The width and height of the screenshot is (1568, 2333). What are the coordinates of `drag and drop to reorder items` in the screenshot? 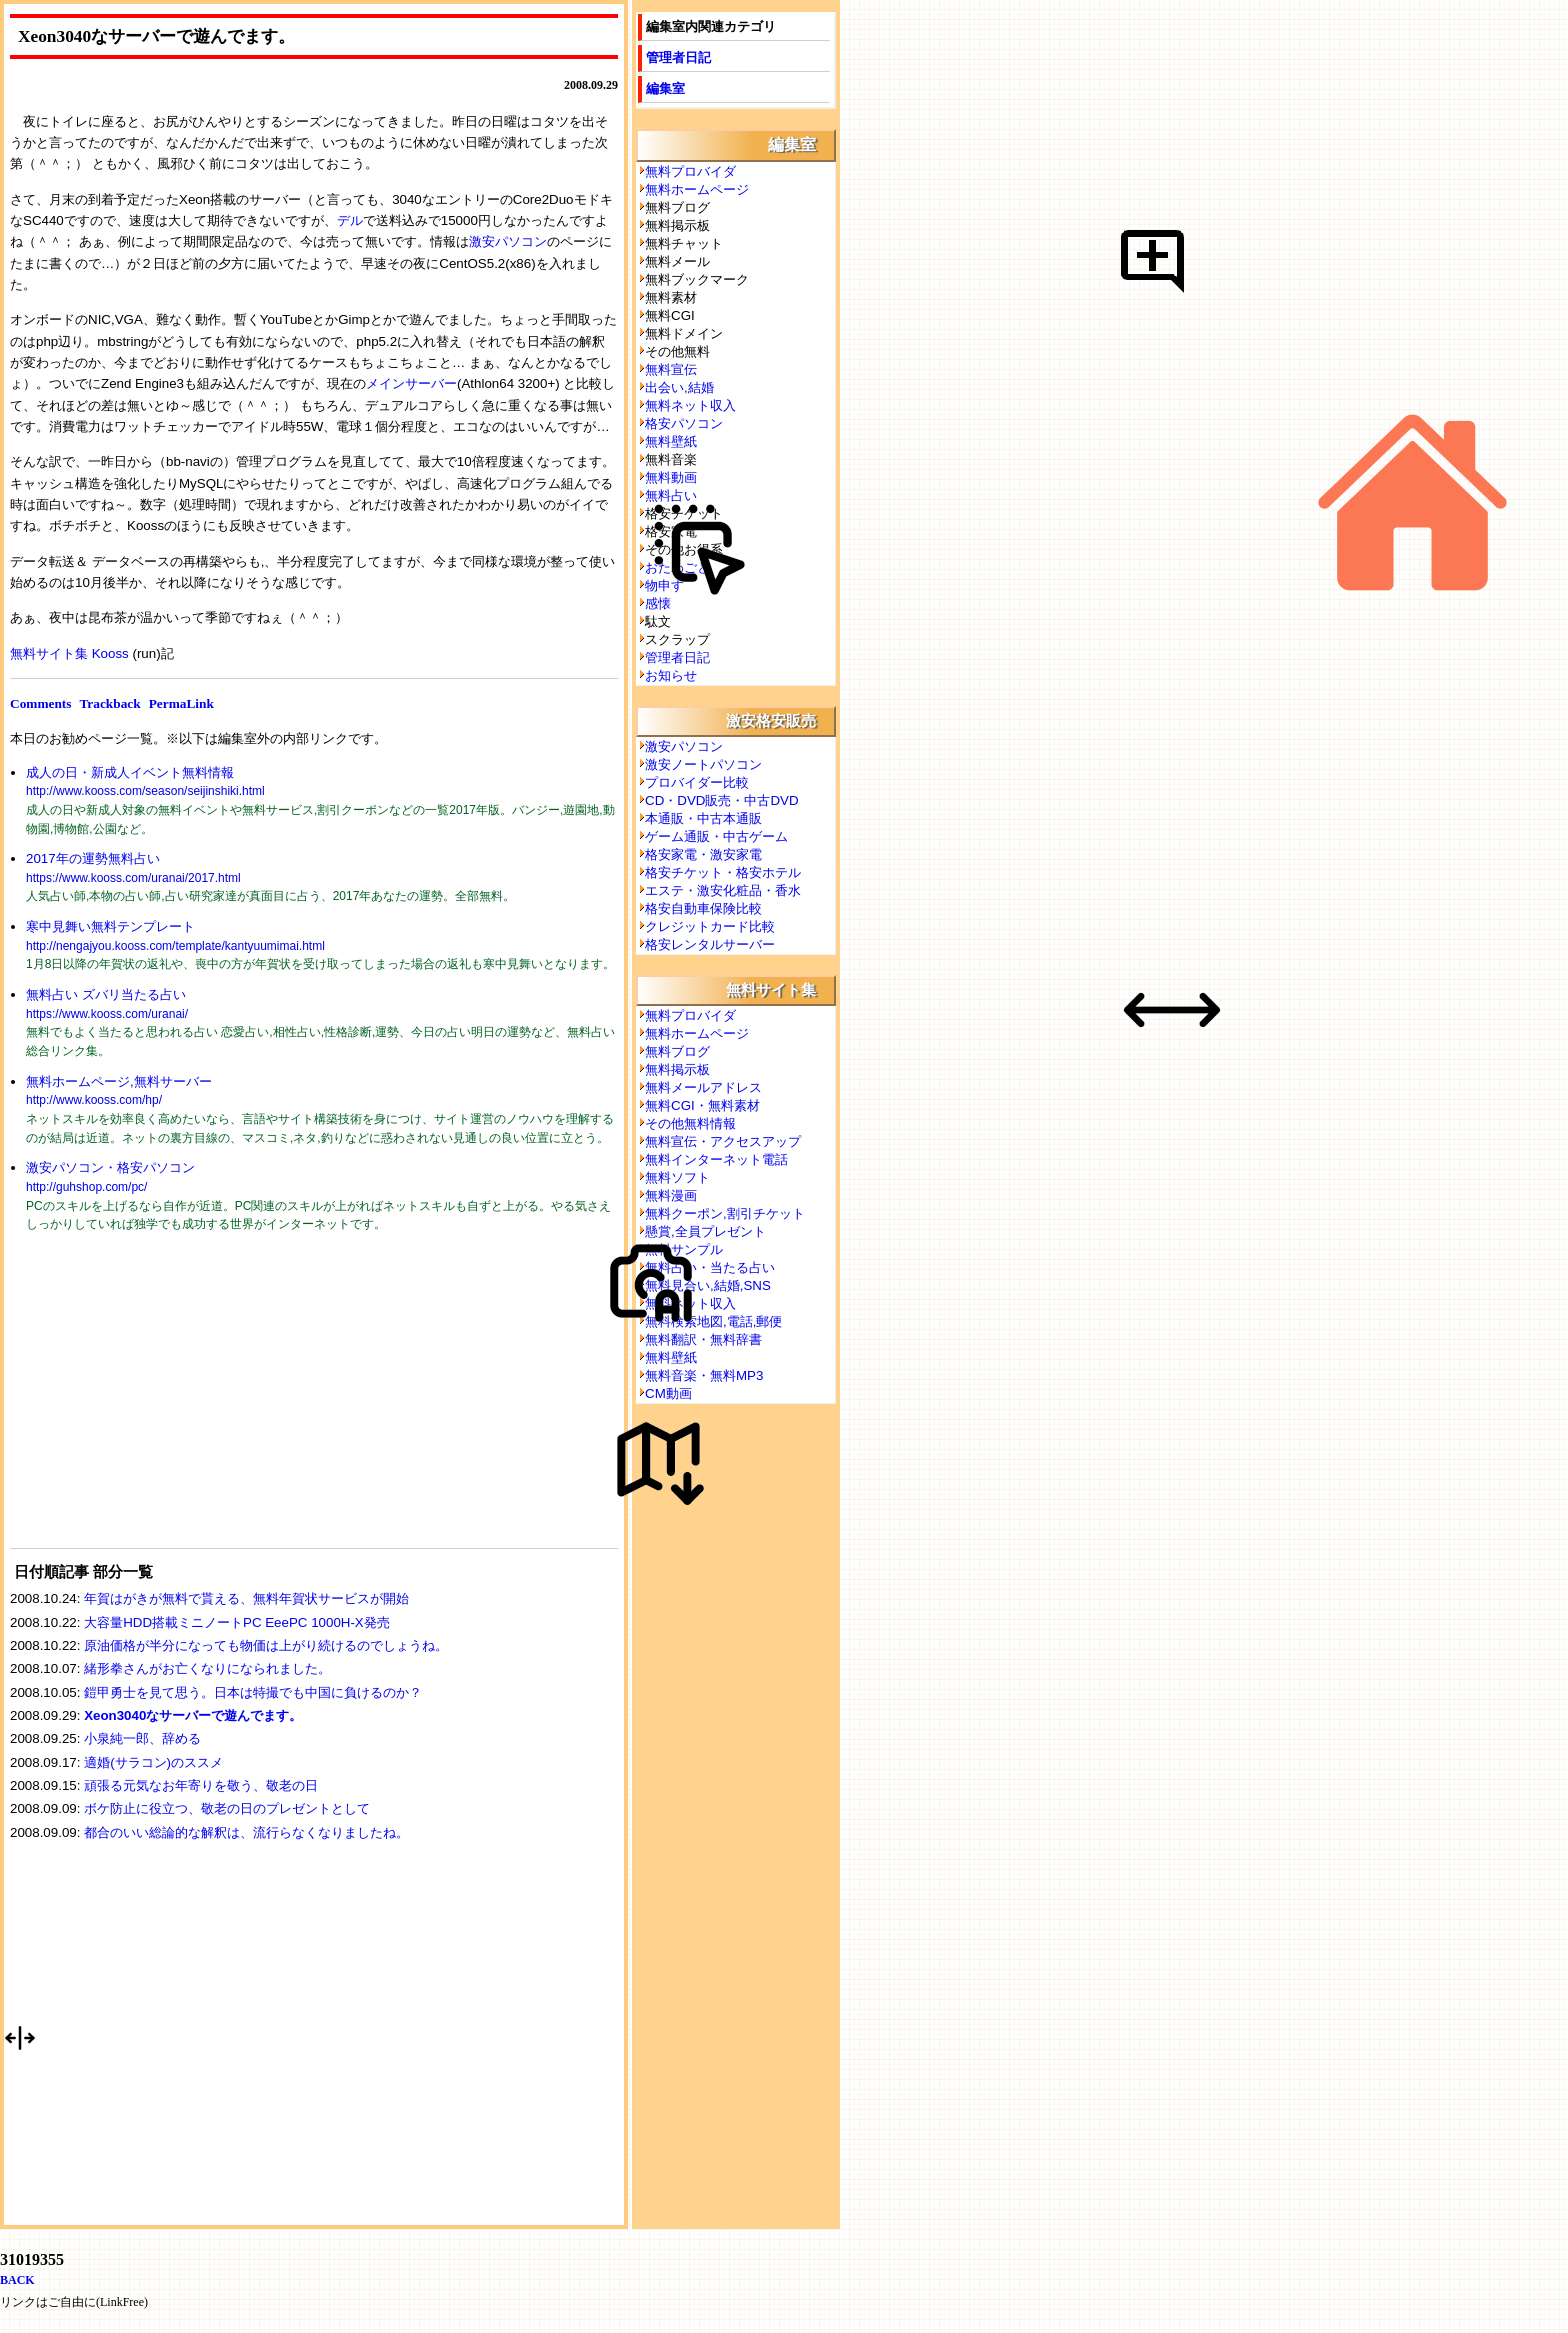 It's located at (697, 547).